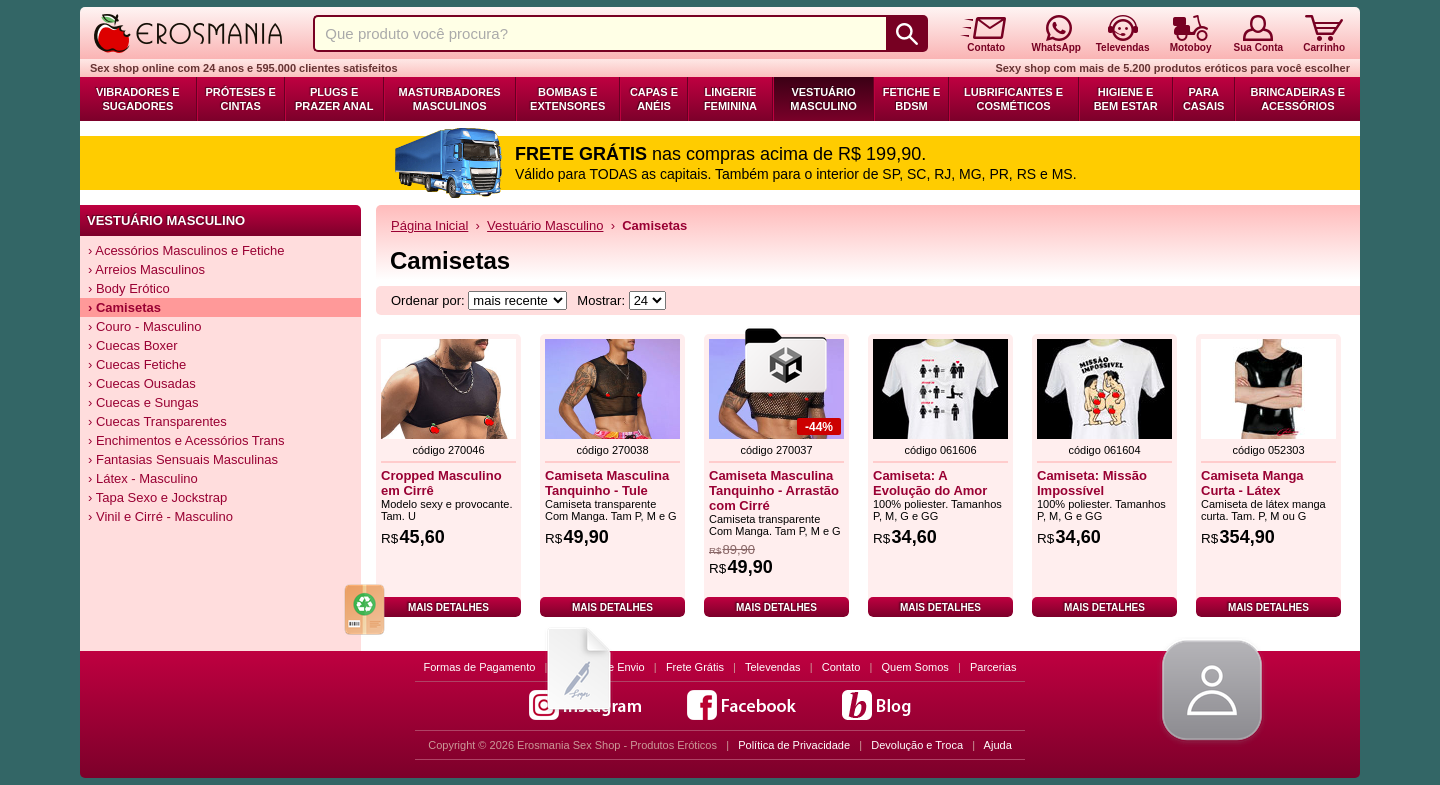 The image size is (1440, 785). Describe the element at coordinates (785, 362) in the screenshot. I see `open unity game engine project files` at that location.